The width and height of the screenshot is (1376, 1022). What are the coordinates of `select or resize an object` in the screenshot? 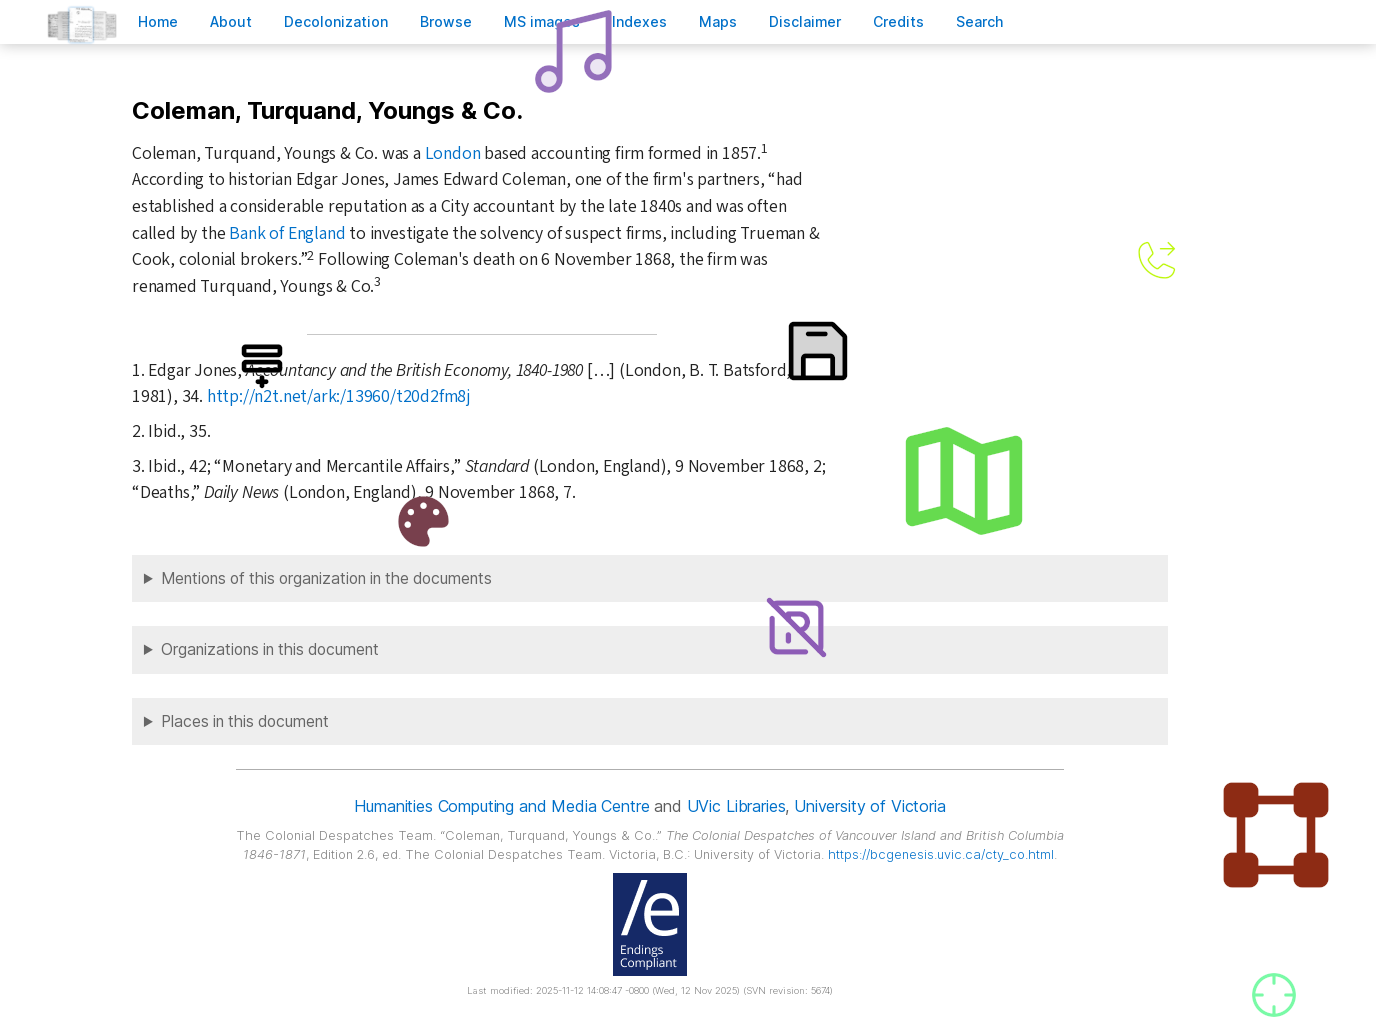 It's located at (1276, 835).